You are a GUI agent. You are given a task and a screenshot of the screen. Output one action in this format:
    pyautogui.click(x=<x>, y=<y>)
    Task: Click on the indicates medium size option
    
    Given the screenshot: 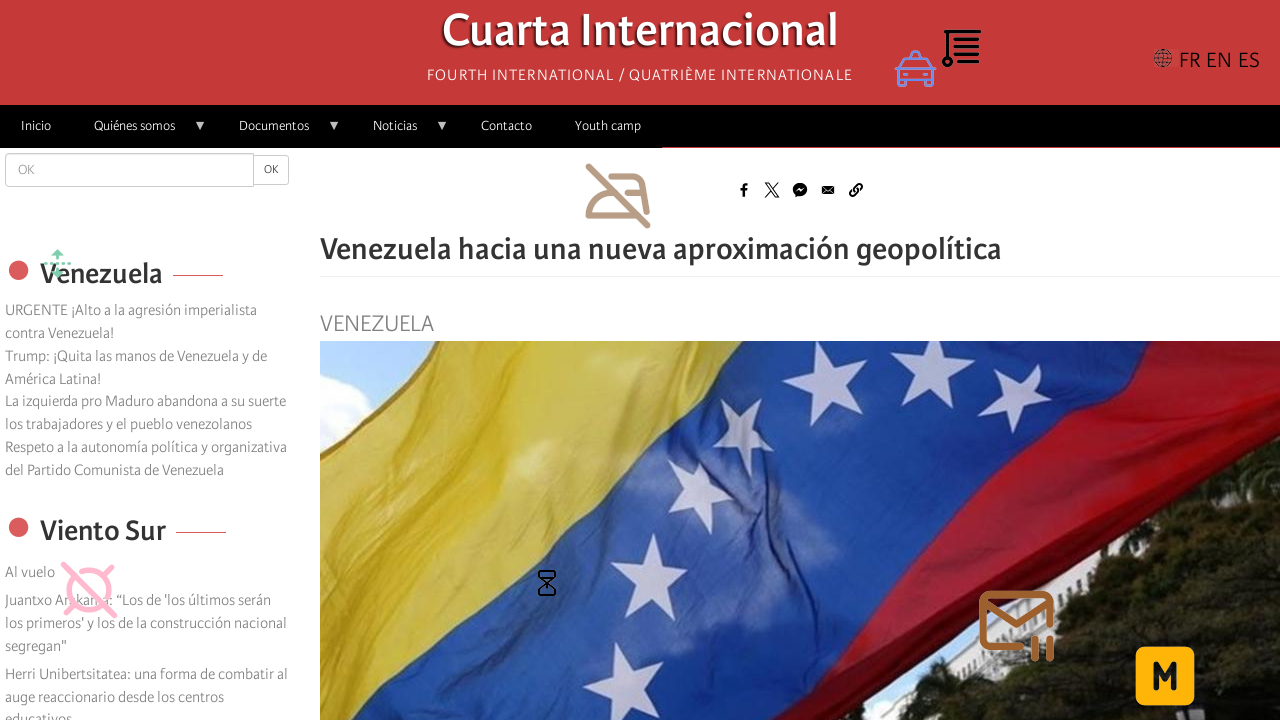 What is the action you would take?
    pyautogui.click(x=1165, y=676)
    